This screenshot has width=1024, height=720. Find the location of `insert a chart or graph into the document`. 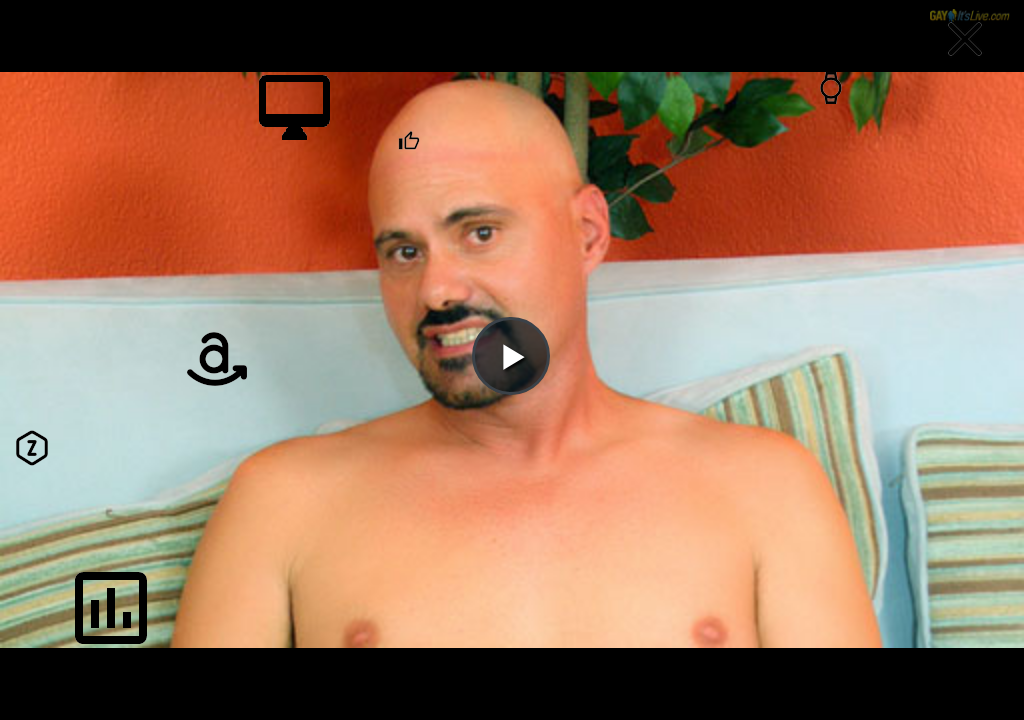

insert a chart or graph into the document is located at coordinates (111, 608).